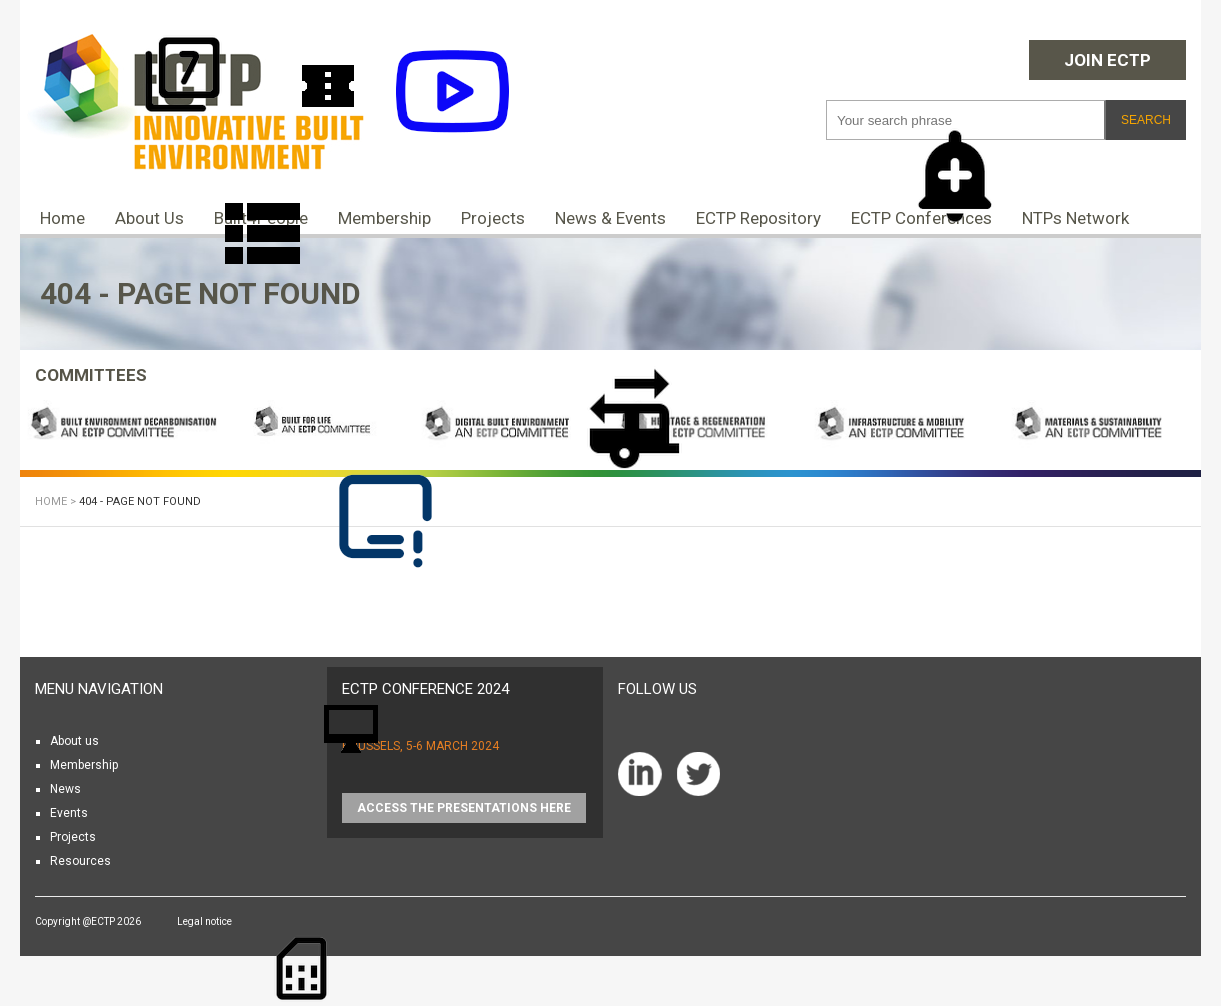 The image size is (1221, 1006). I want to click on filter or view item 7 in a series, so click(182, 74).